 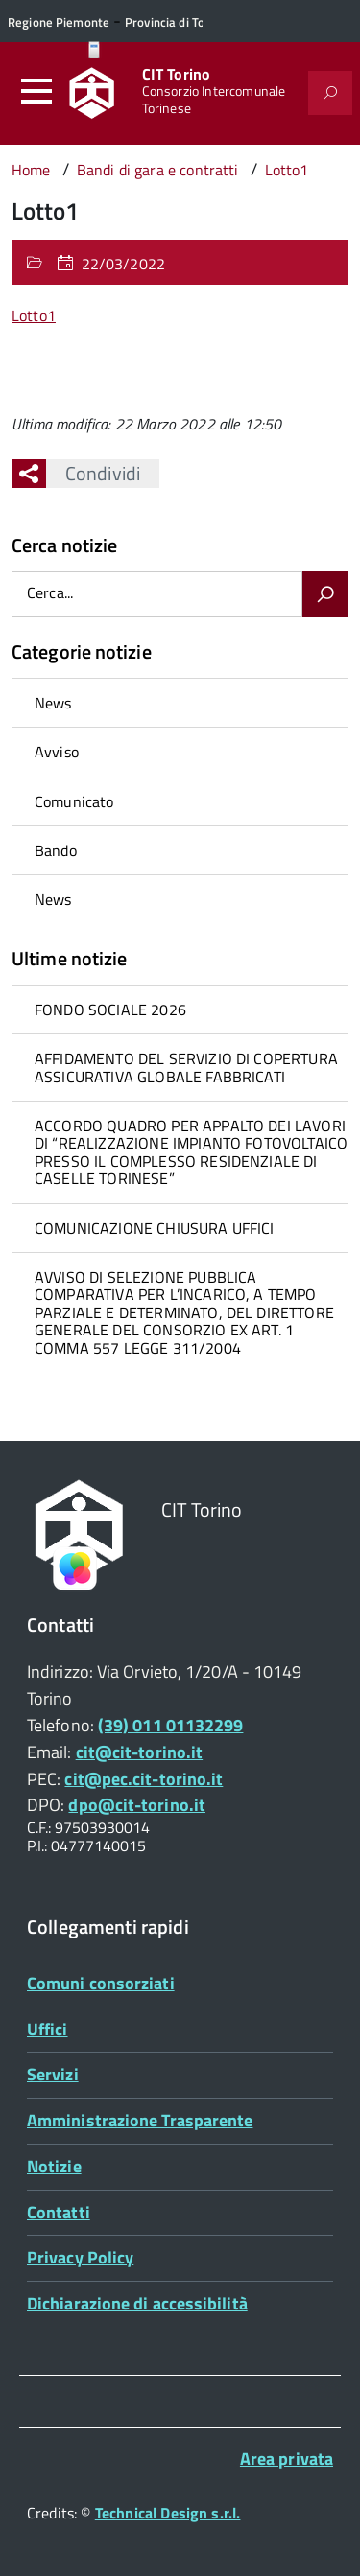 I want to click on pc card or pcmcia card hardware component, so click(x=94, y=50).